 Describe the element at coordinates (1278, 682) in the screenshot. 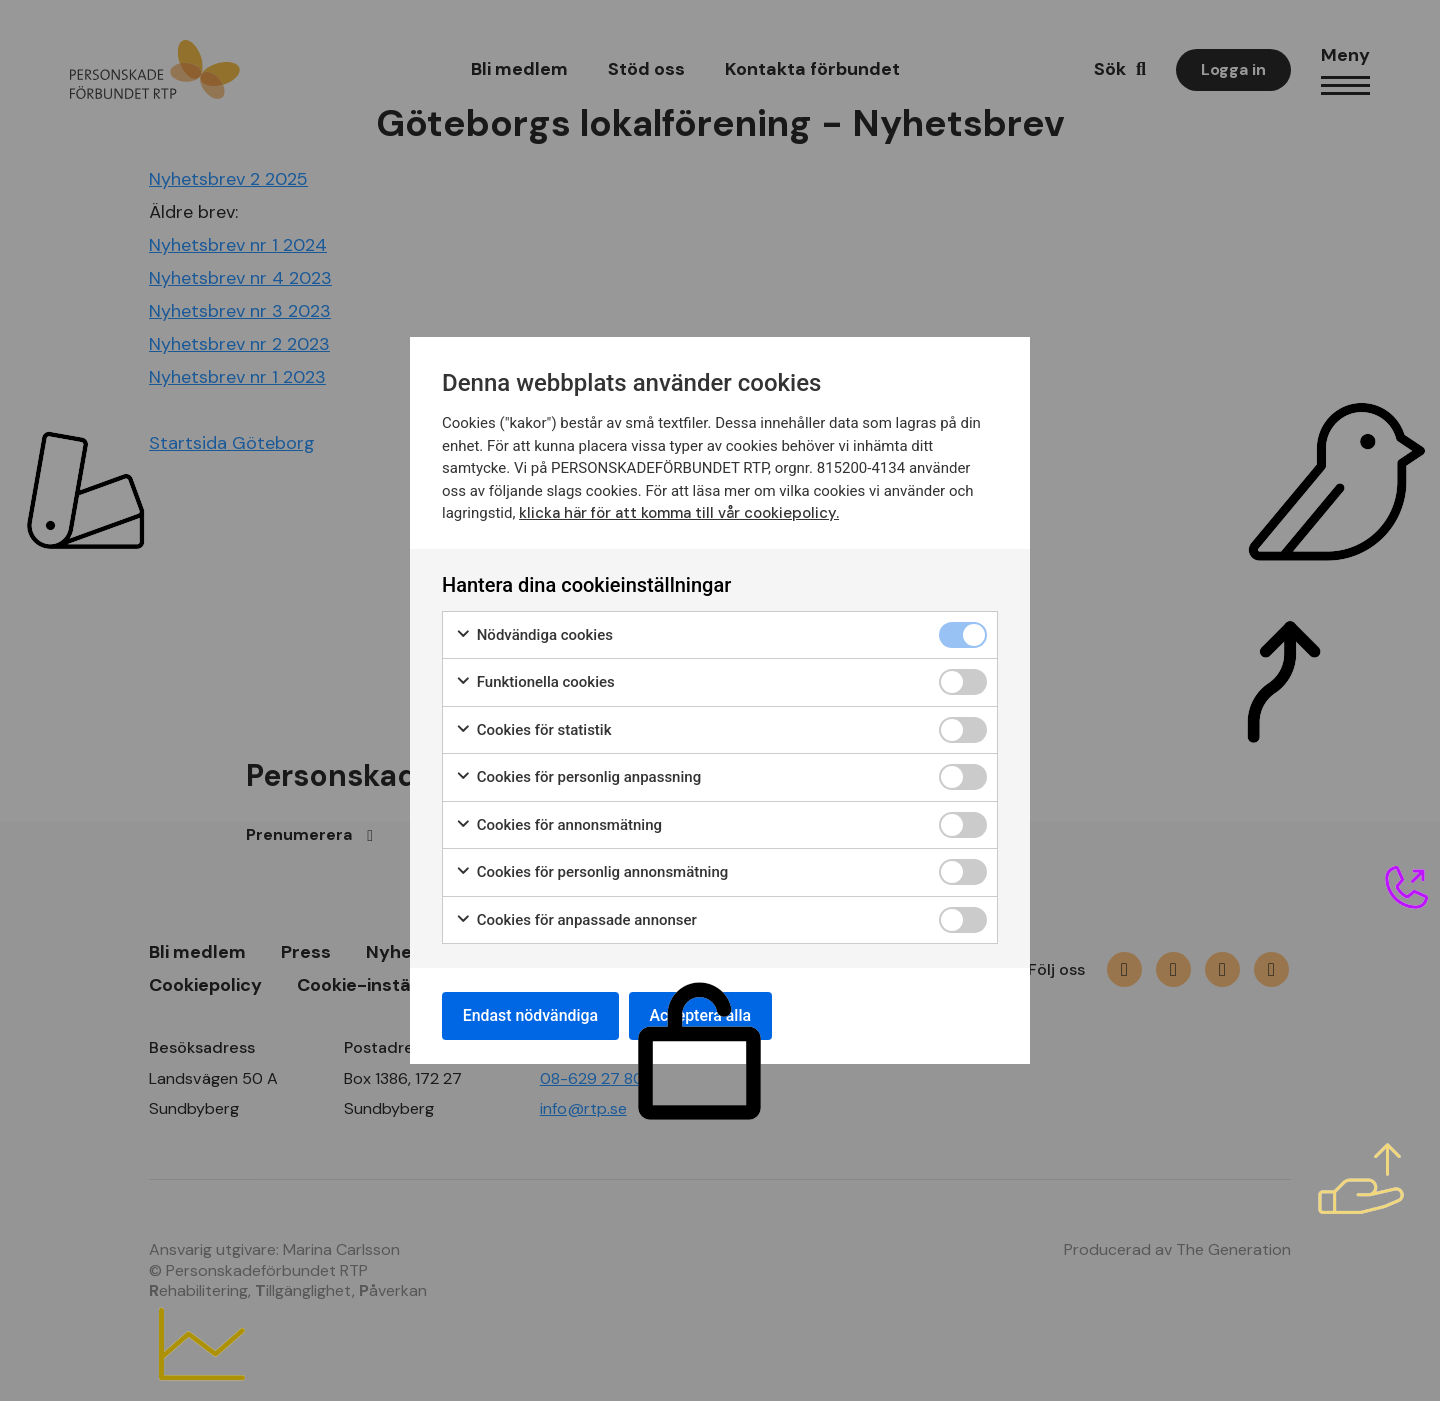

I see `redo or move forward action` at that location.